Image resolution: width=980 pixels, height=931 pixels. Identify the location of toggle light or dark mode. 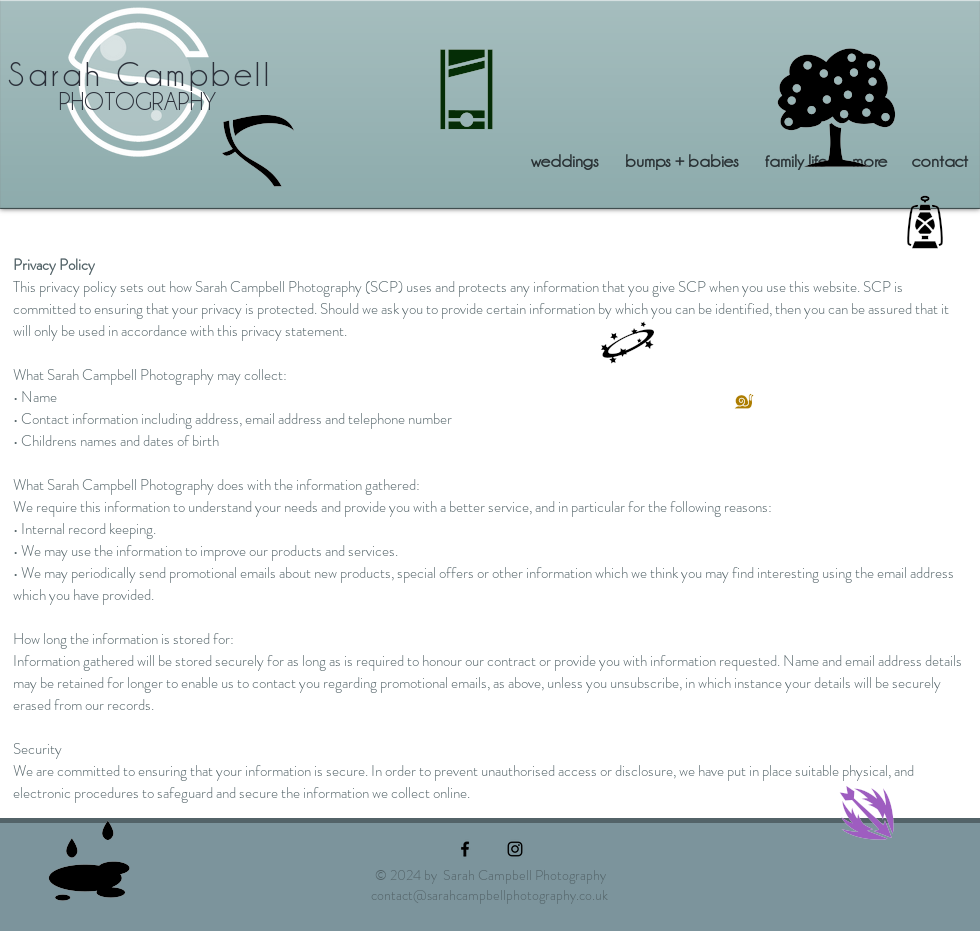
(925, 222).